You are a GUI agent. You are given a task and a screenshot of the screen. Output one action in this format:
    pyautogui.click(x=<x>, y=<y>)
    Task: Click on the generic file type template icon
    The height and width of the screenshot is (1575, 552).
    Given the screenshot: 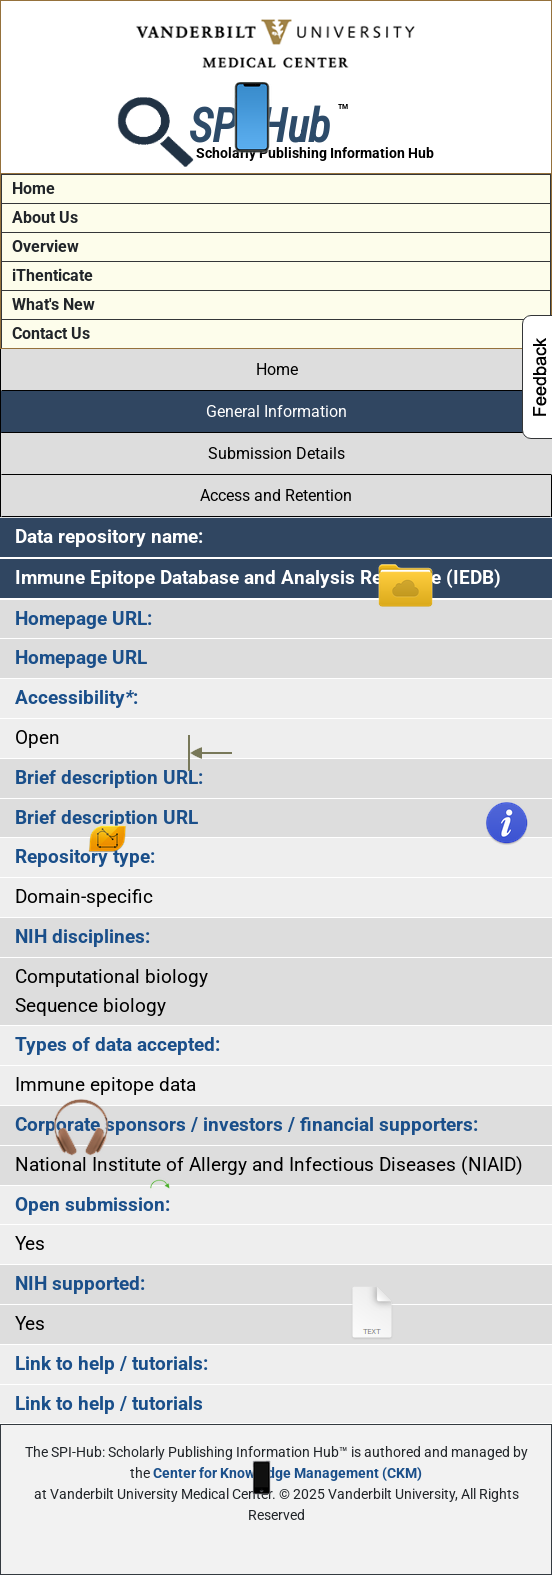 What is the action you would take?
    pyautogui.click(x=372, y=1313)
    